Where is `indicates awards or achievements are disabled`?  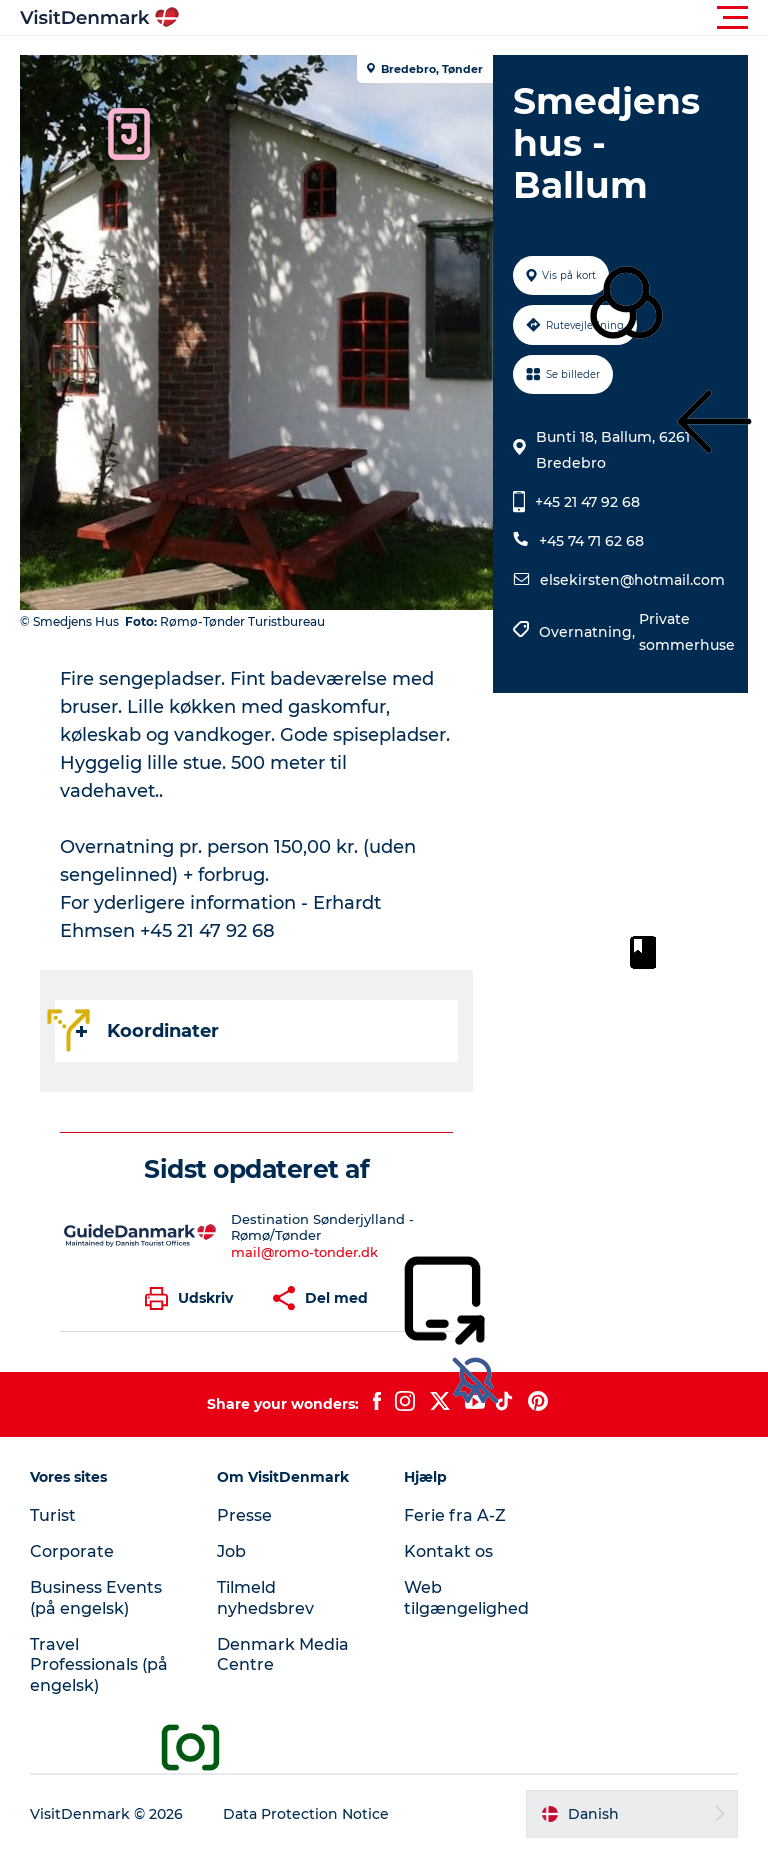
indicates awards or achievements are disabled is located at coordinates (475, 1380).